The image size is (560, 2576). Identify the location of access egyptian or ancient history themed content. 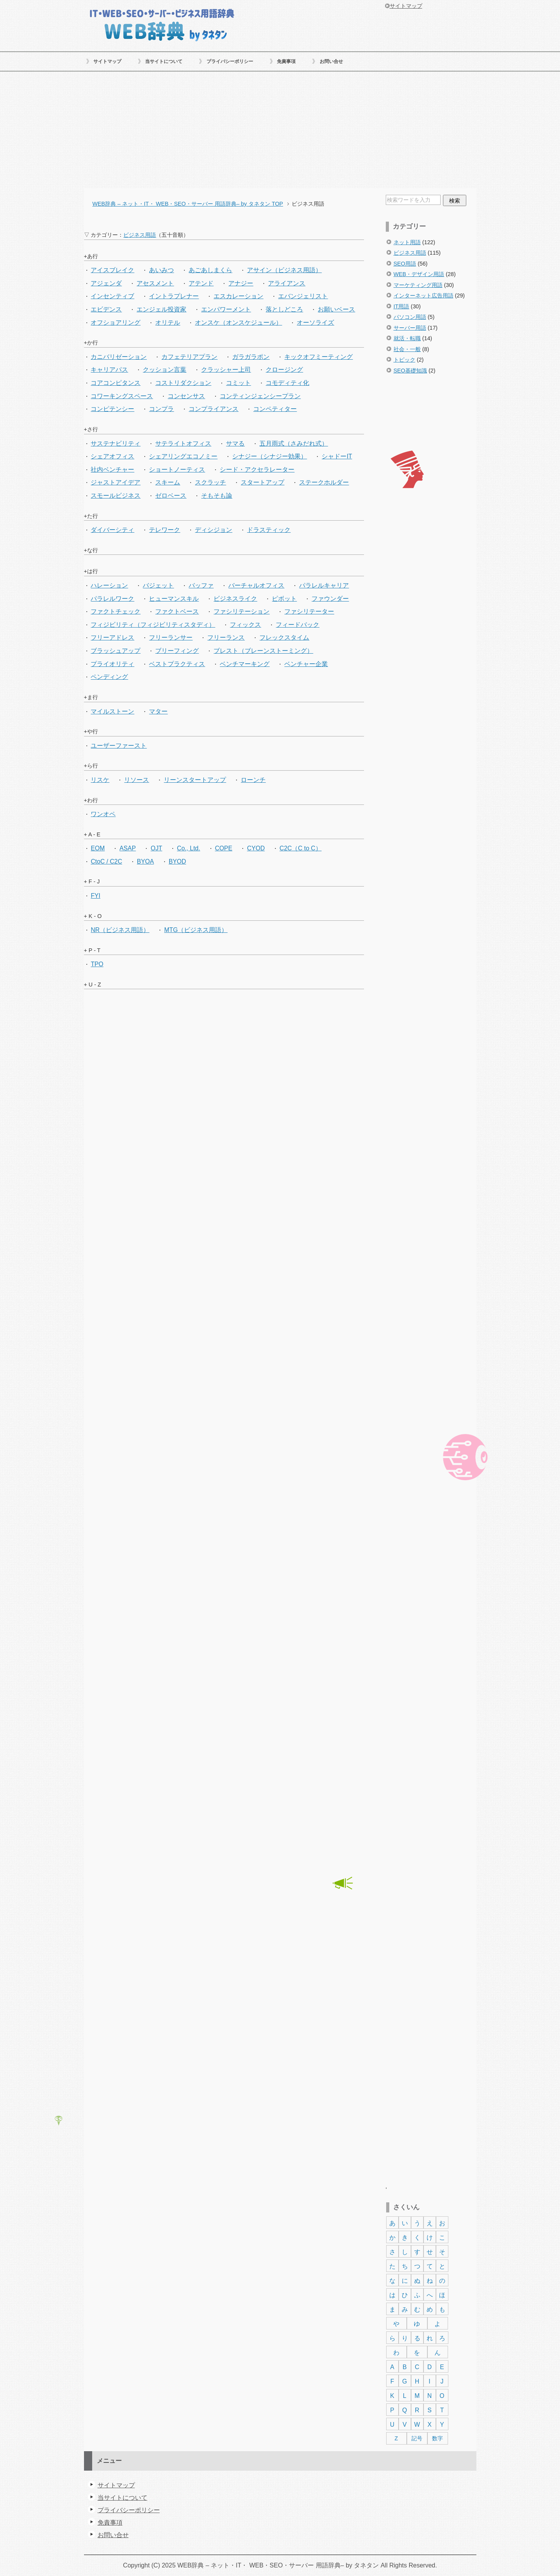
(407, 469).